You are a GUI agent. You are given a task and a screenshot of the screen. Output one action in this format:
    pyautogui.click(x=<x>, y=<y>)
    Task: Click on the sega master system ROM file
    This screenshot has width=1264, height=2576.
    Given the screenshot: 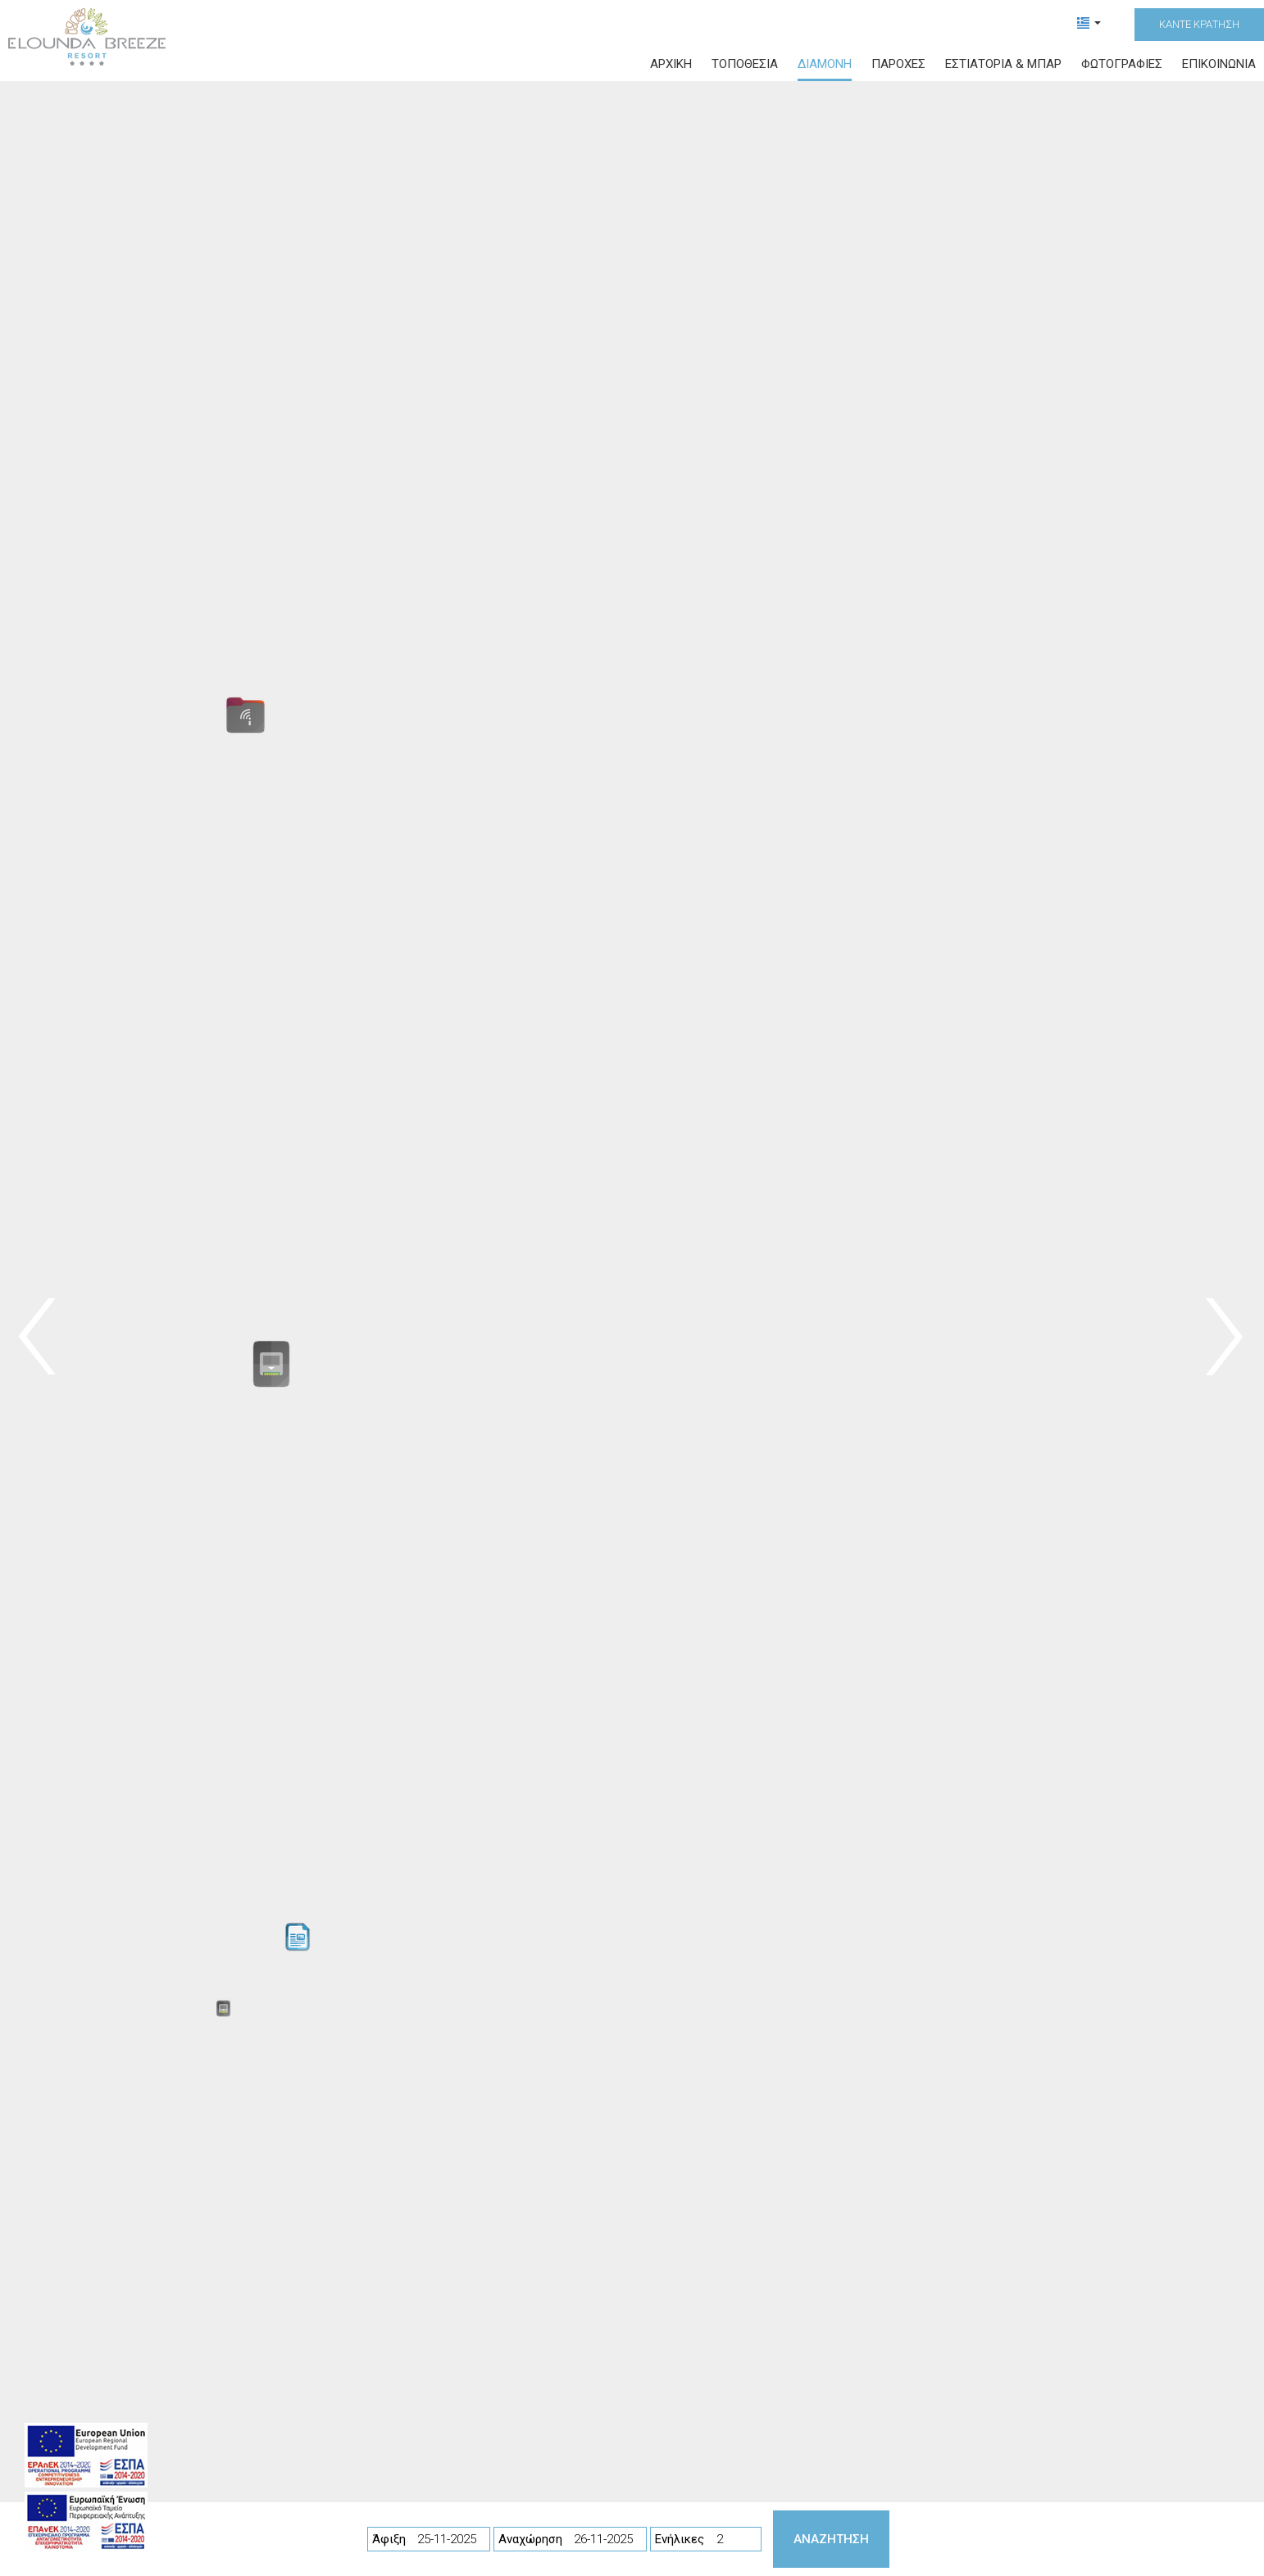 What is the action you would take?
    pyautogui.click(x=271, y=1364)
    